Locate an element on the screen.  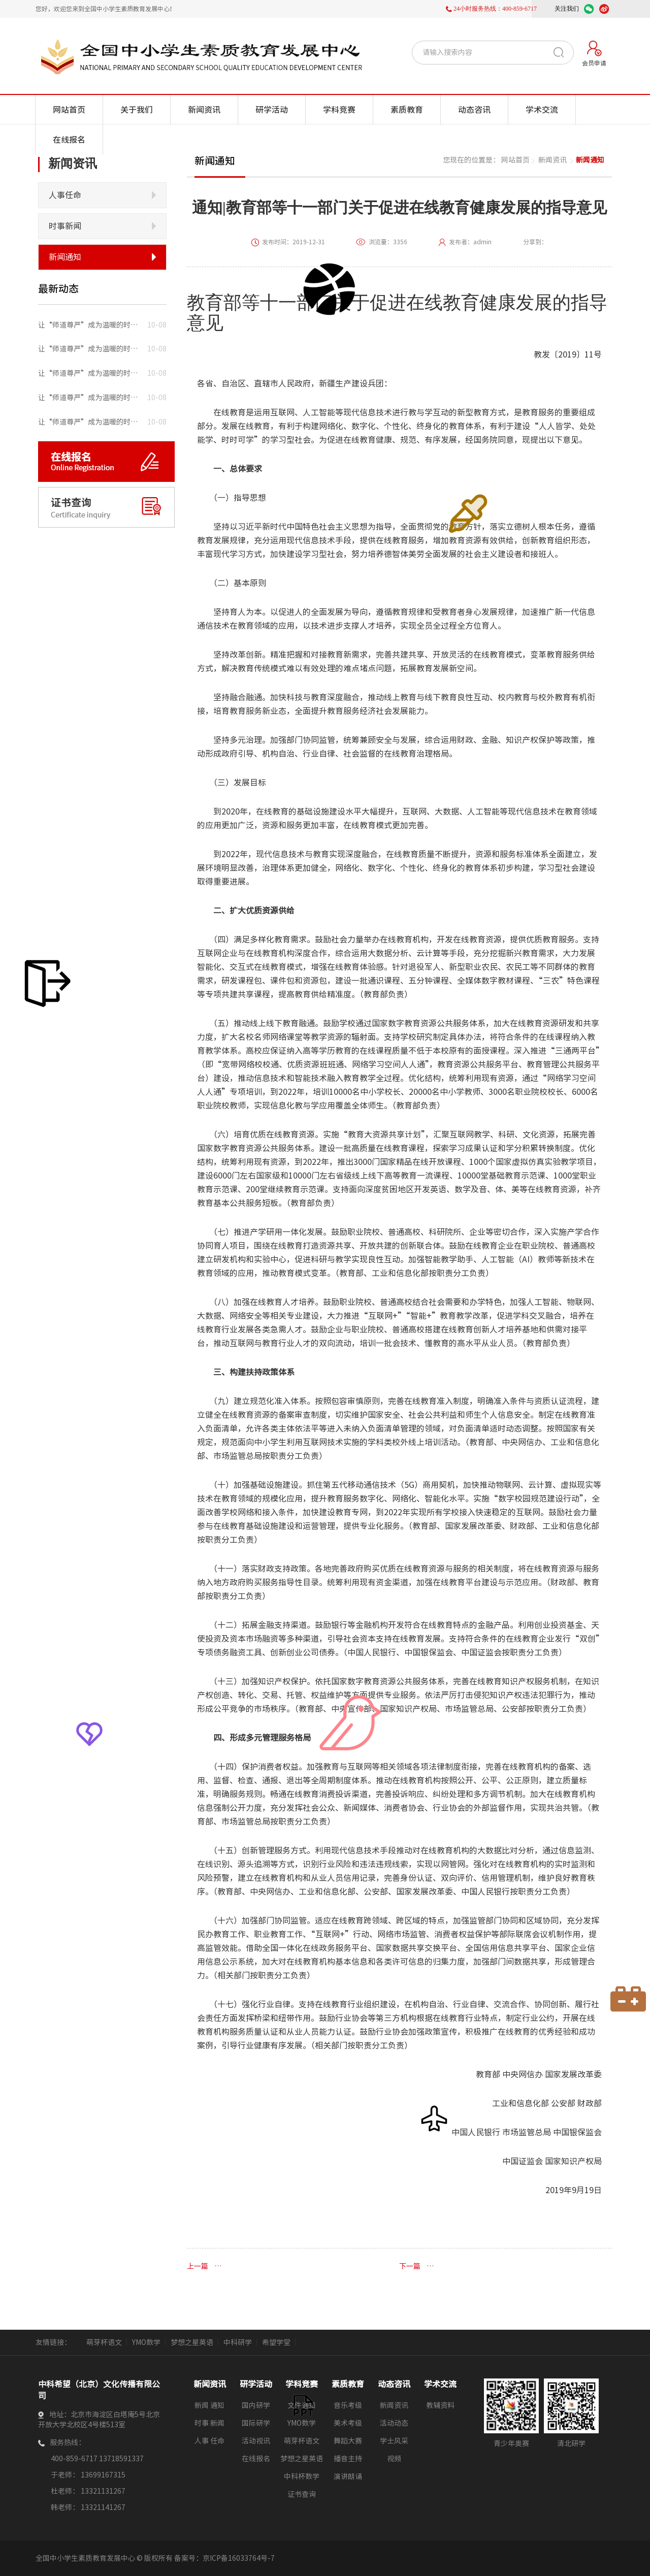
open a PowerPoint presentation file is located at coordinates (303, 2406).